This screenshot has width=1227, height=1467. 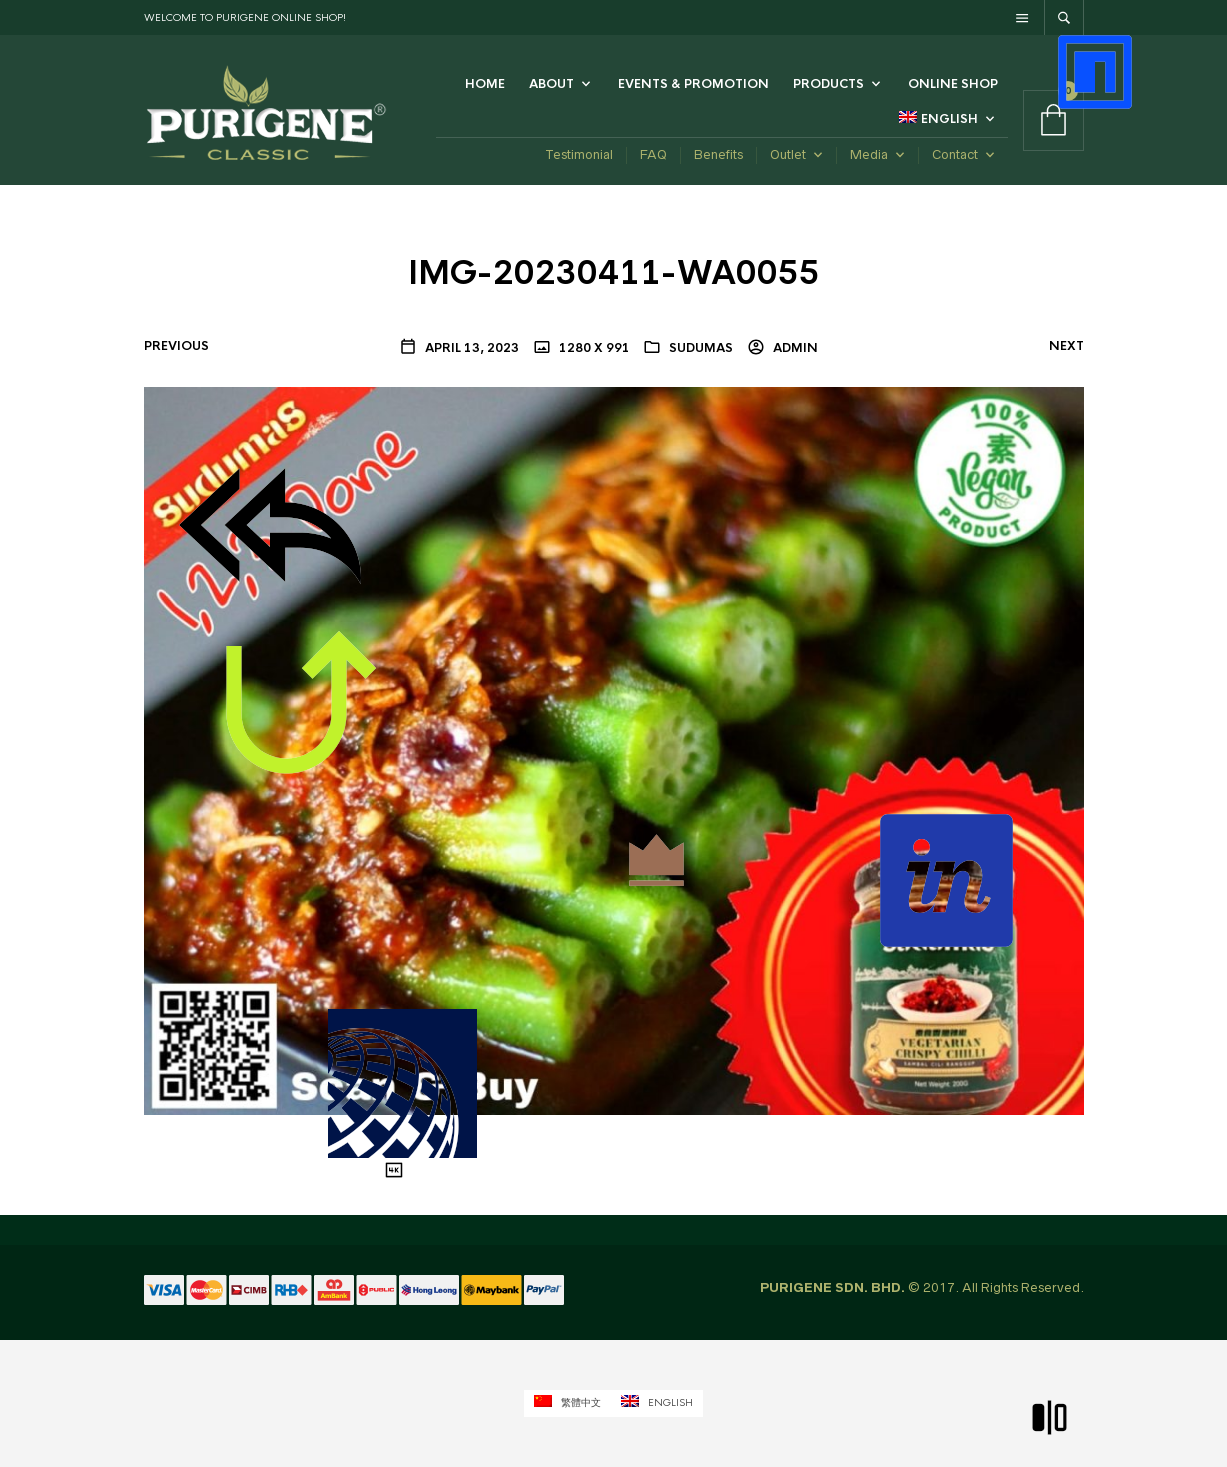 I want to click on reply to all recipients in an email thread, so click(x=270, y=525).